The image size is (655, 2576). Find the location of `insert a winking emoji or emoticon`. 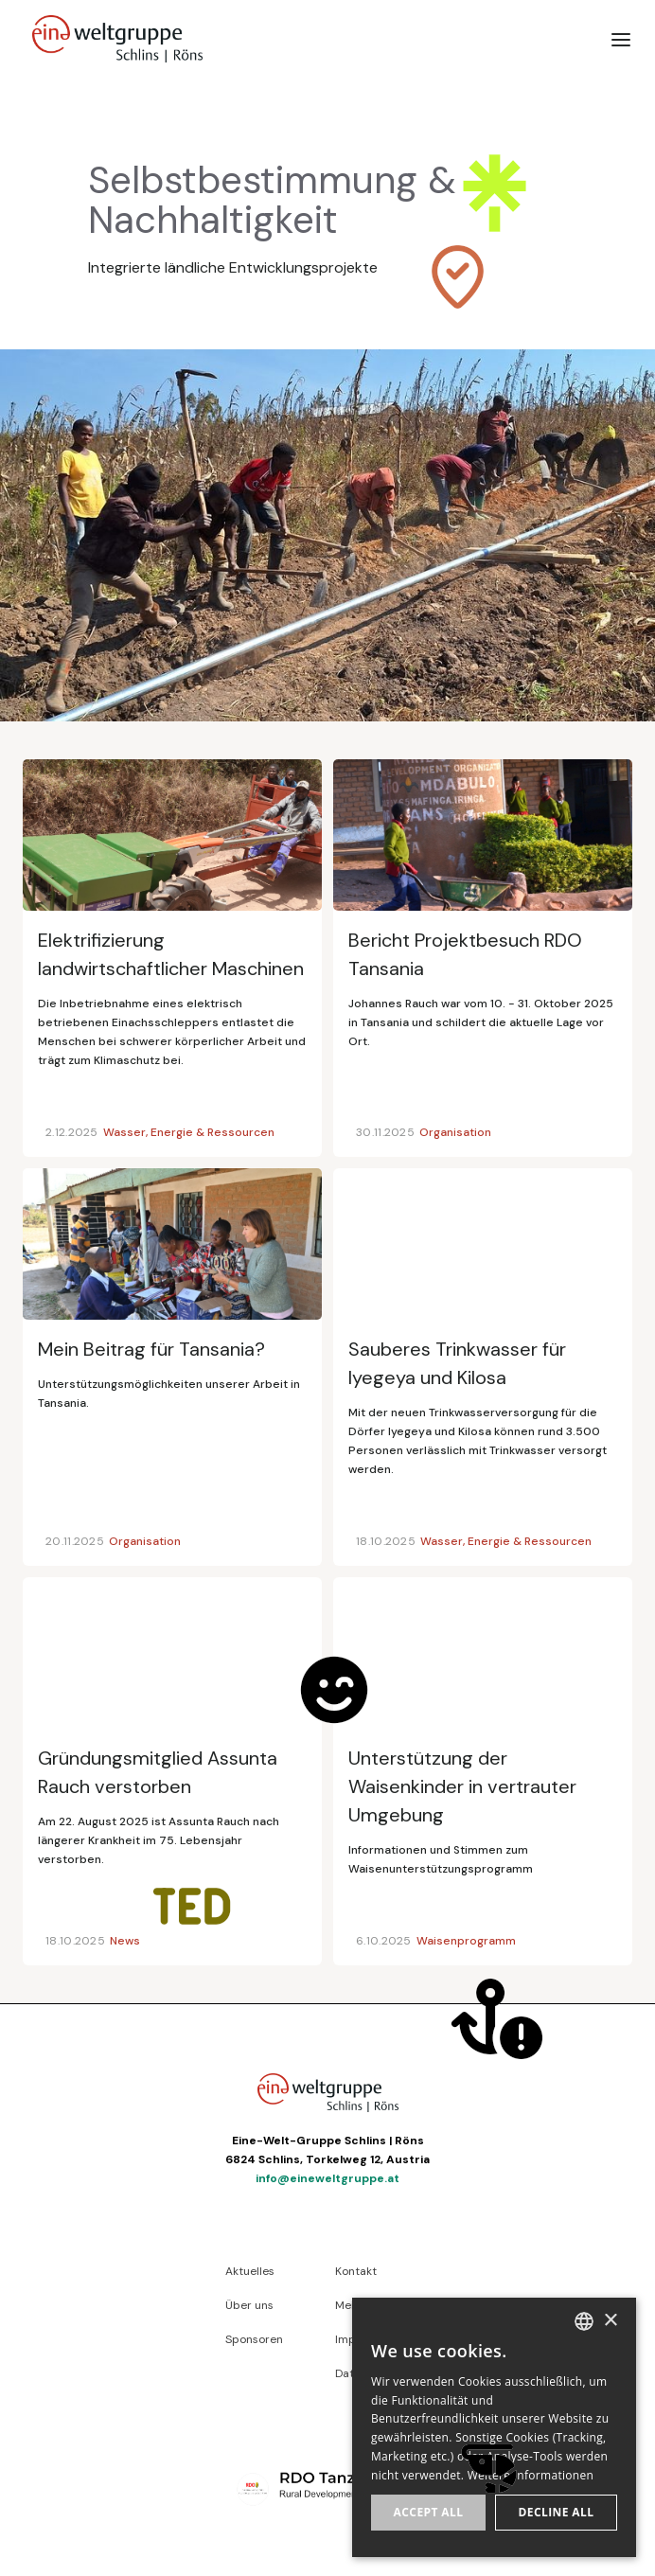

insert a winking emoji or emoticon is located at coordinates (334, 1690).